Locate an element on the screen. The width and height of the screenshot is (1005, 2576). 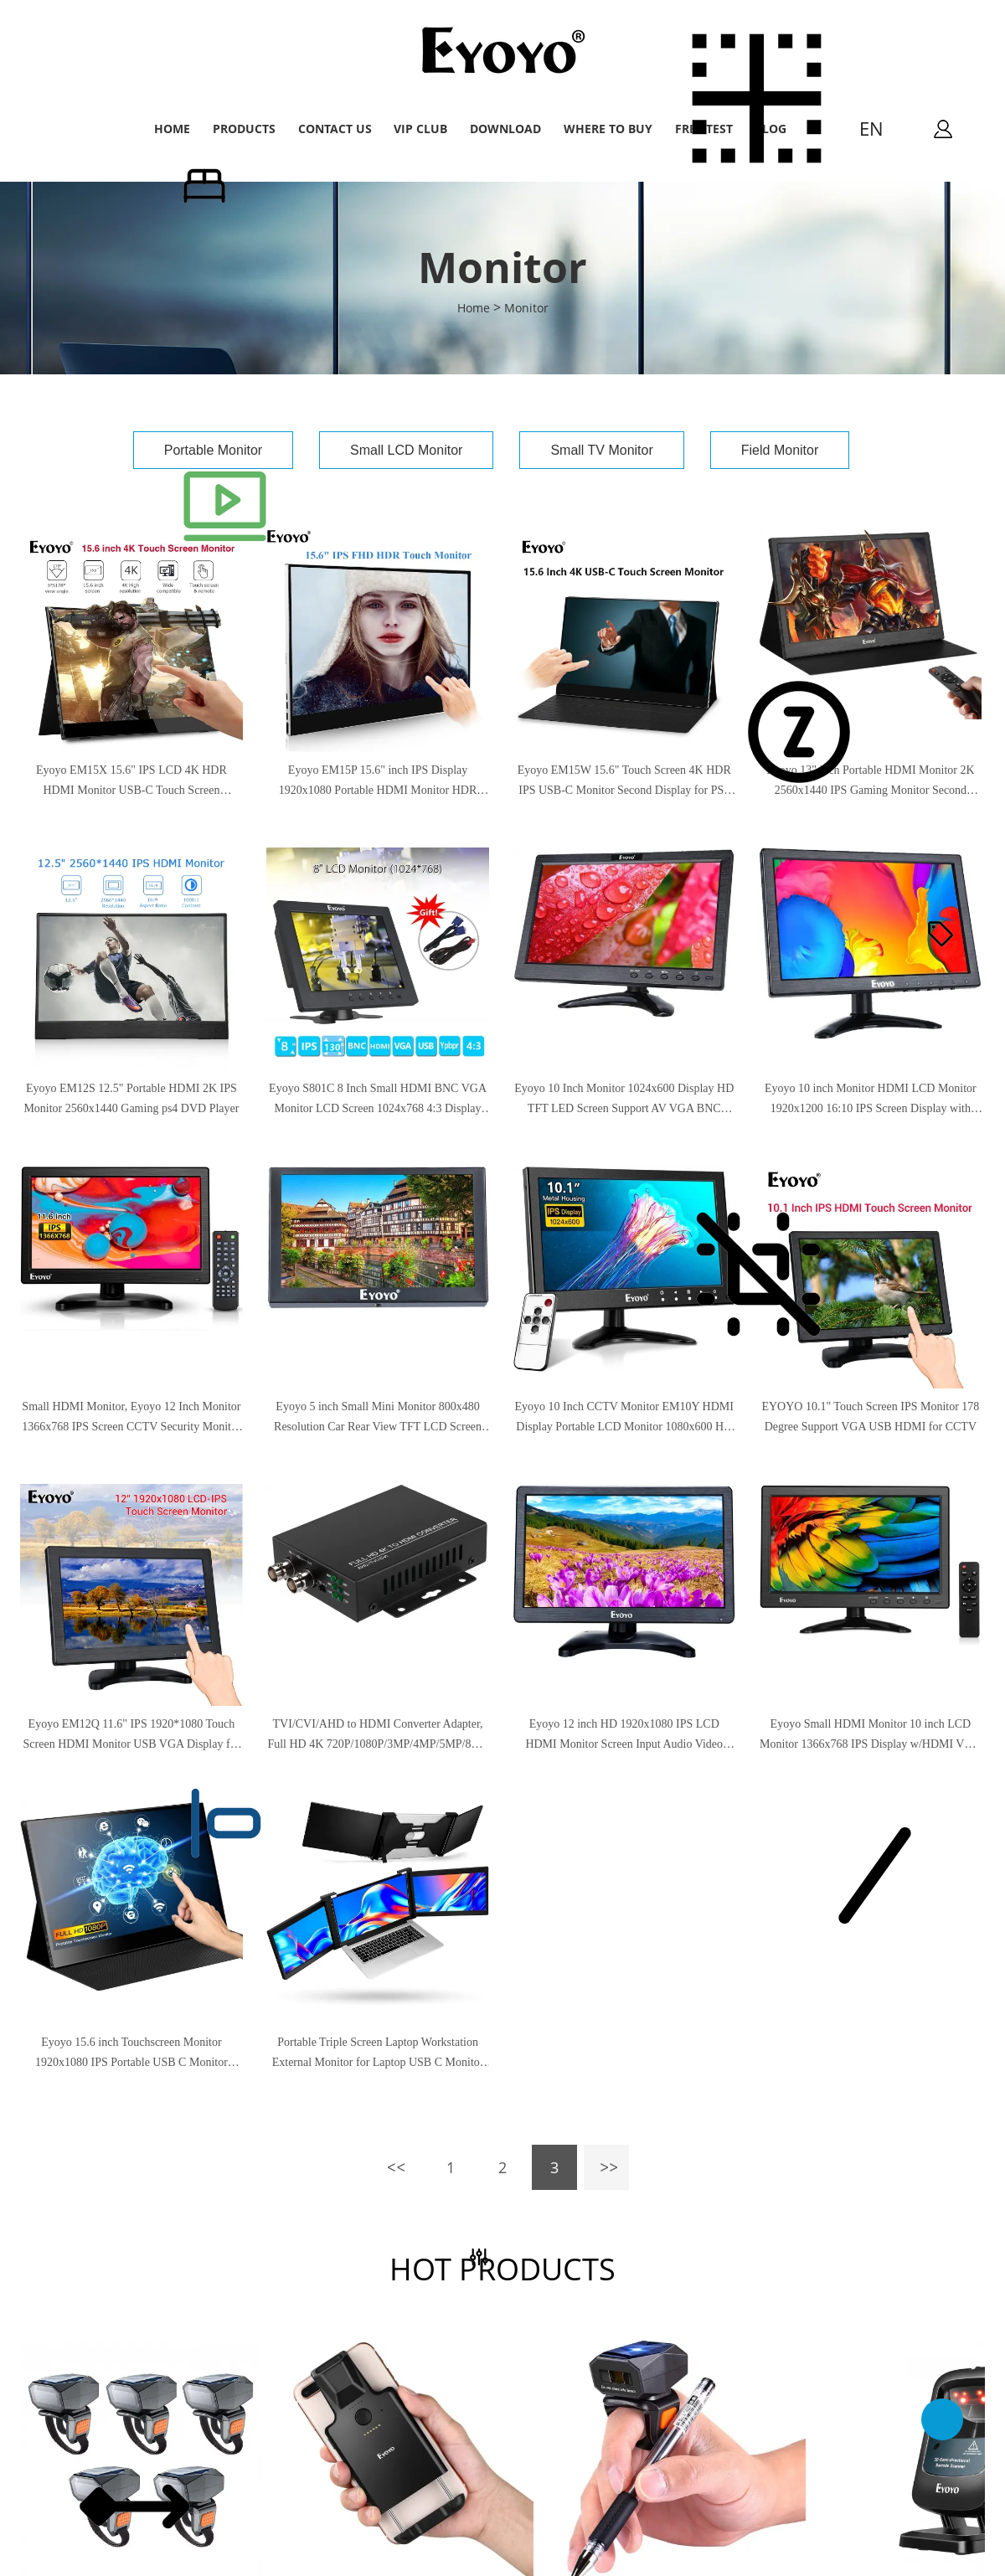
align selected elements to the left is located at coordinates (226, 1823).